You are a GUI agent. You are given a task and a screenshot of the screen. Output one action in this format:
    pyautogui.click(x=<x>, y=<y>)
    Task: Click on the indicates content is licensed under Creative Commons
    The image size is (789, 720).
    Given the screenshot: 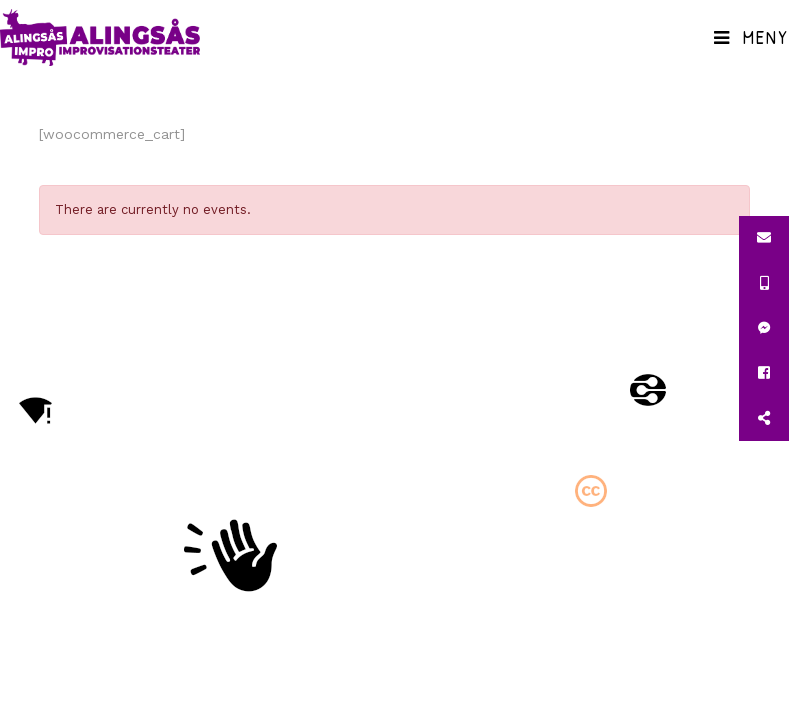 What is the action you would take?
    pyautogui.click(x=591, y=491)
    